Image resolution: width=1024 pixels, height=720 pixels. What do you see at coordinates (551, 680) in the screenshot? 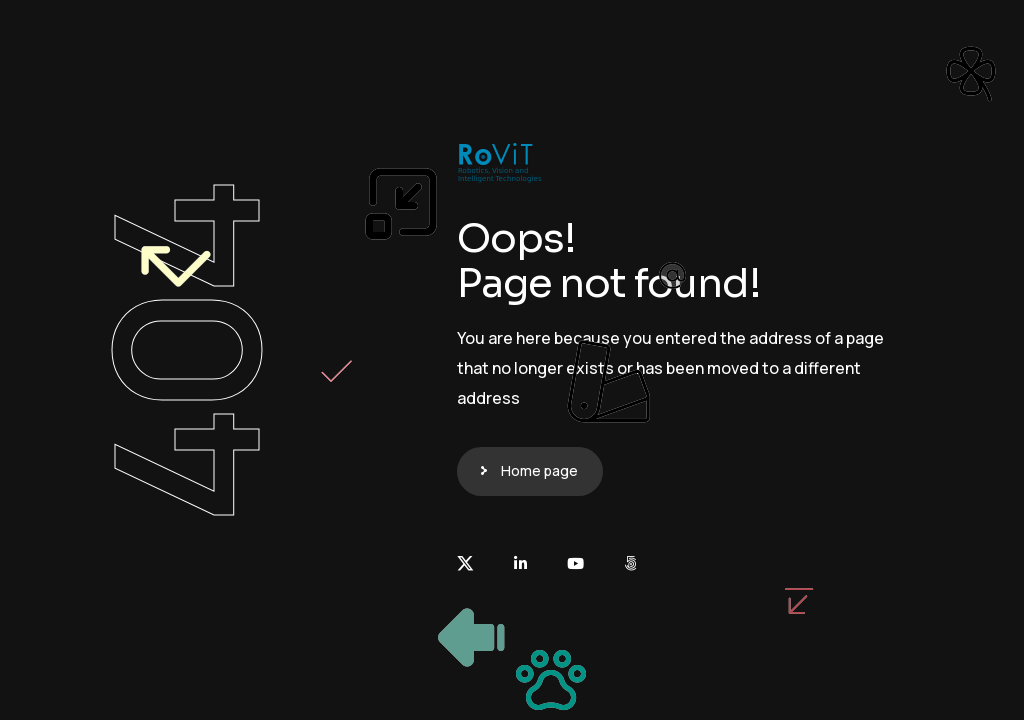
I see `access pet-related features or settings` at bounding box center [551, 680].